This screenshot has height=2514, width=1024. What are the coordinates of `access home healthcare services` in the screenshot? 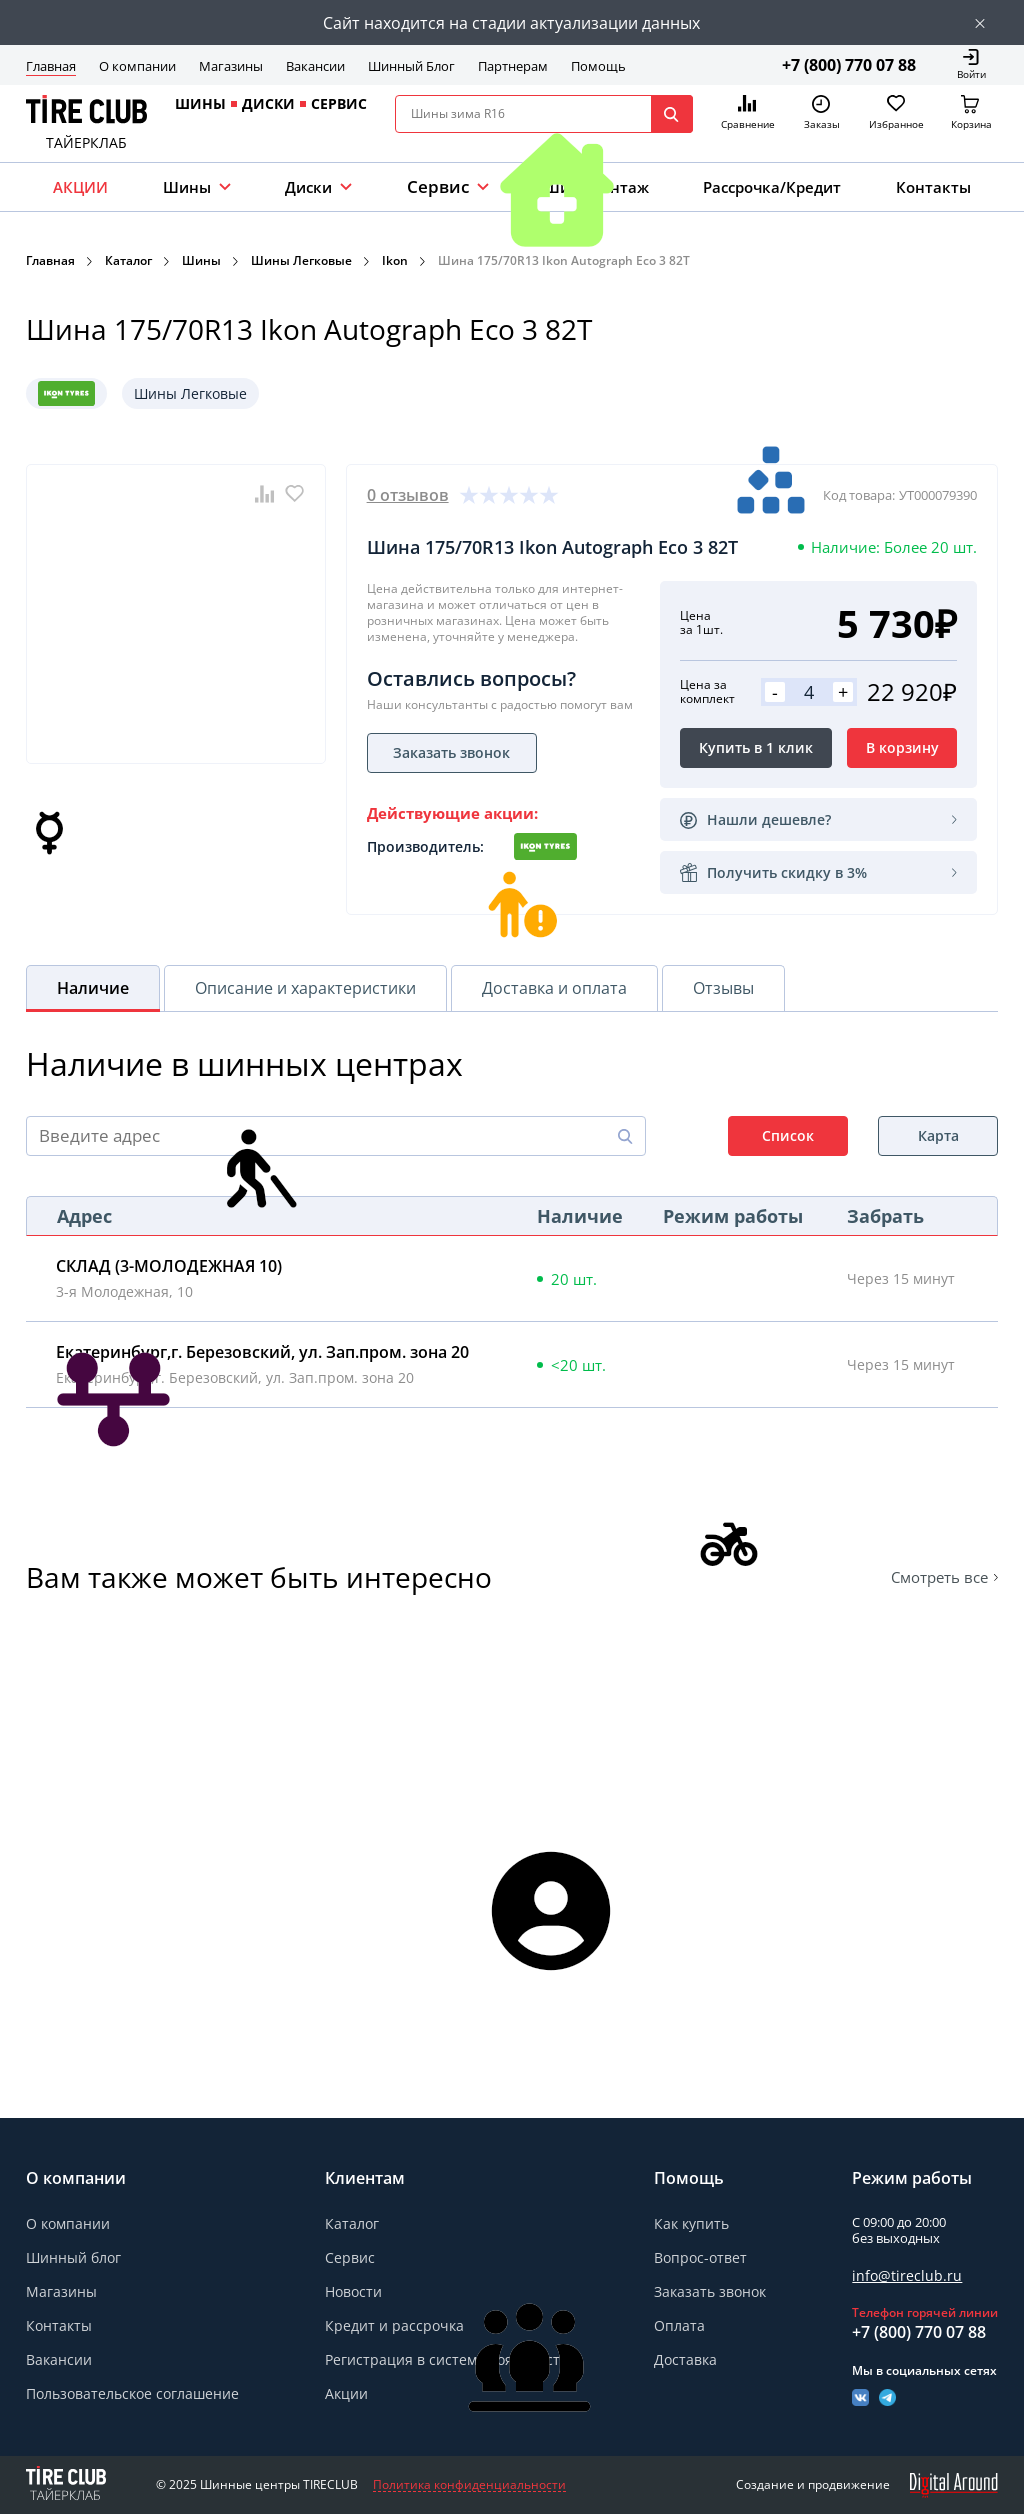 It's located at (557, 190).